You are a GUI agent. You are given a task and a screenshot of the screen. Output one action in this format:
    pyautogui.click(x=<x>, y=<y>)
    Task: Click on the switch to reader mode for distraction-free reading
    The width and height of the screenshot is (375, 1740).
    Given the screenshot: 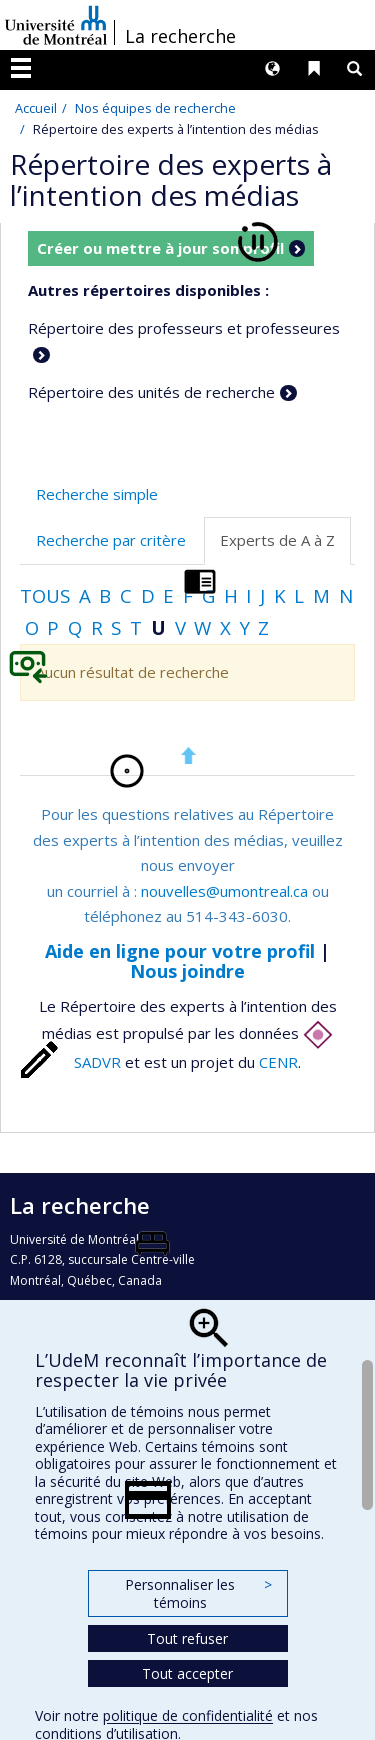 What is the action you would take?
    pyautogui.click(x=200, y=581)
    